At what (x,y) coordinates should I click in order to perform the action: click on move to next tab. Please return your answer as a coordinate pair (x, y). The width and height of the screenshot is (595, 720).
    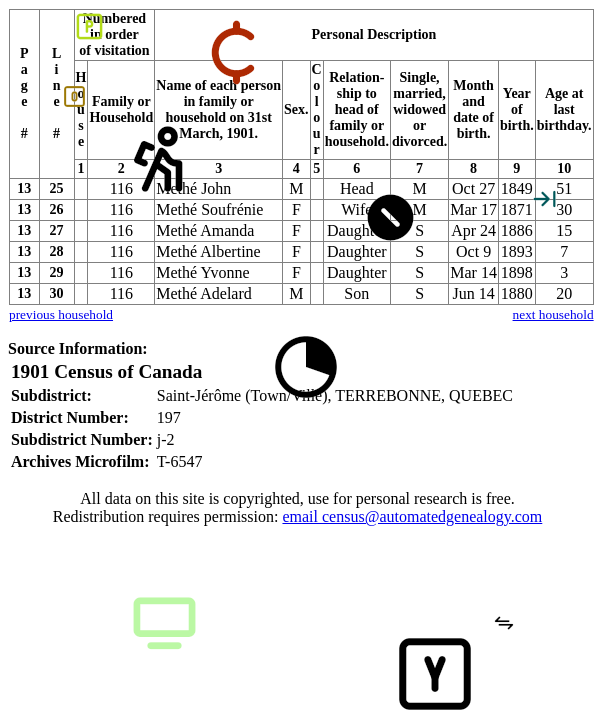
    Looking at the image, I should click on (545, 199).